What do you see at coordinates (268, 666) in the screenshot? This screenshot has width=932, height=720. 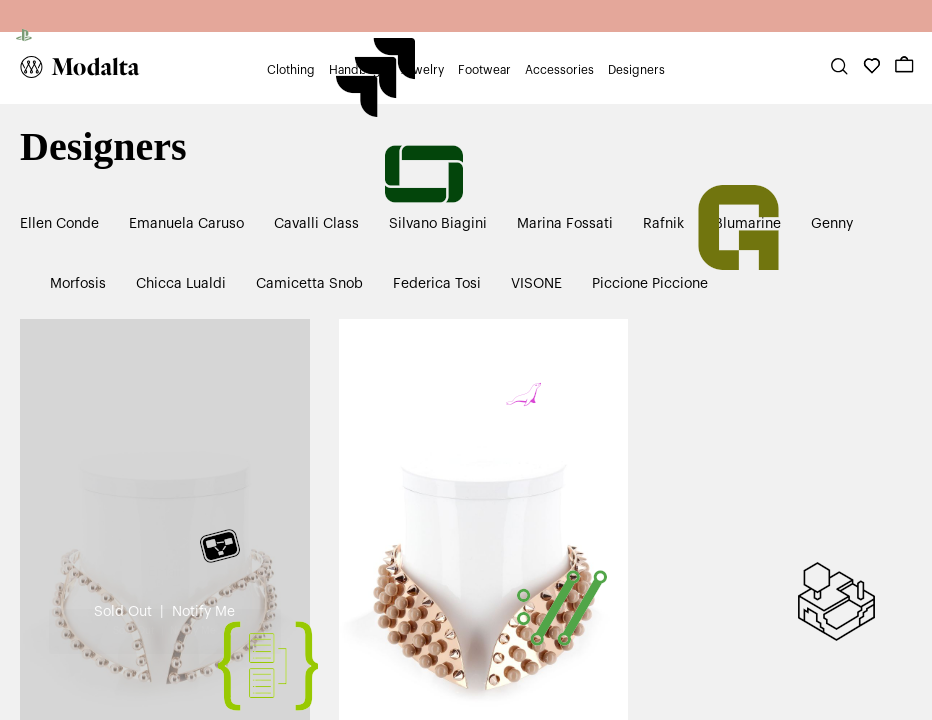 I see `TypeORM logo - an object-relational mapping framework for TypeScript/JavaScript` at bounding box center [268, 666].